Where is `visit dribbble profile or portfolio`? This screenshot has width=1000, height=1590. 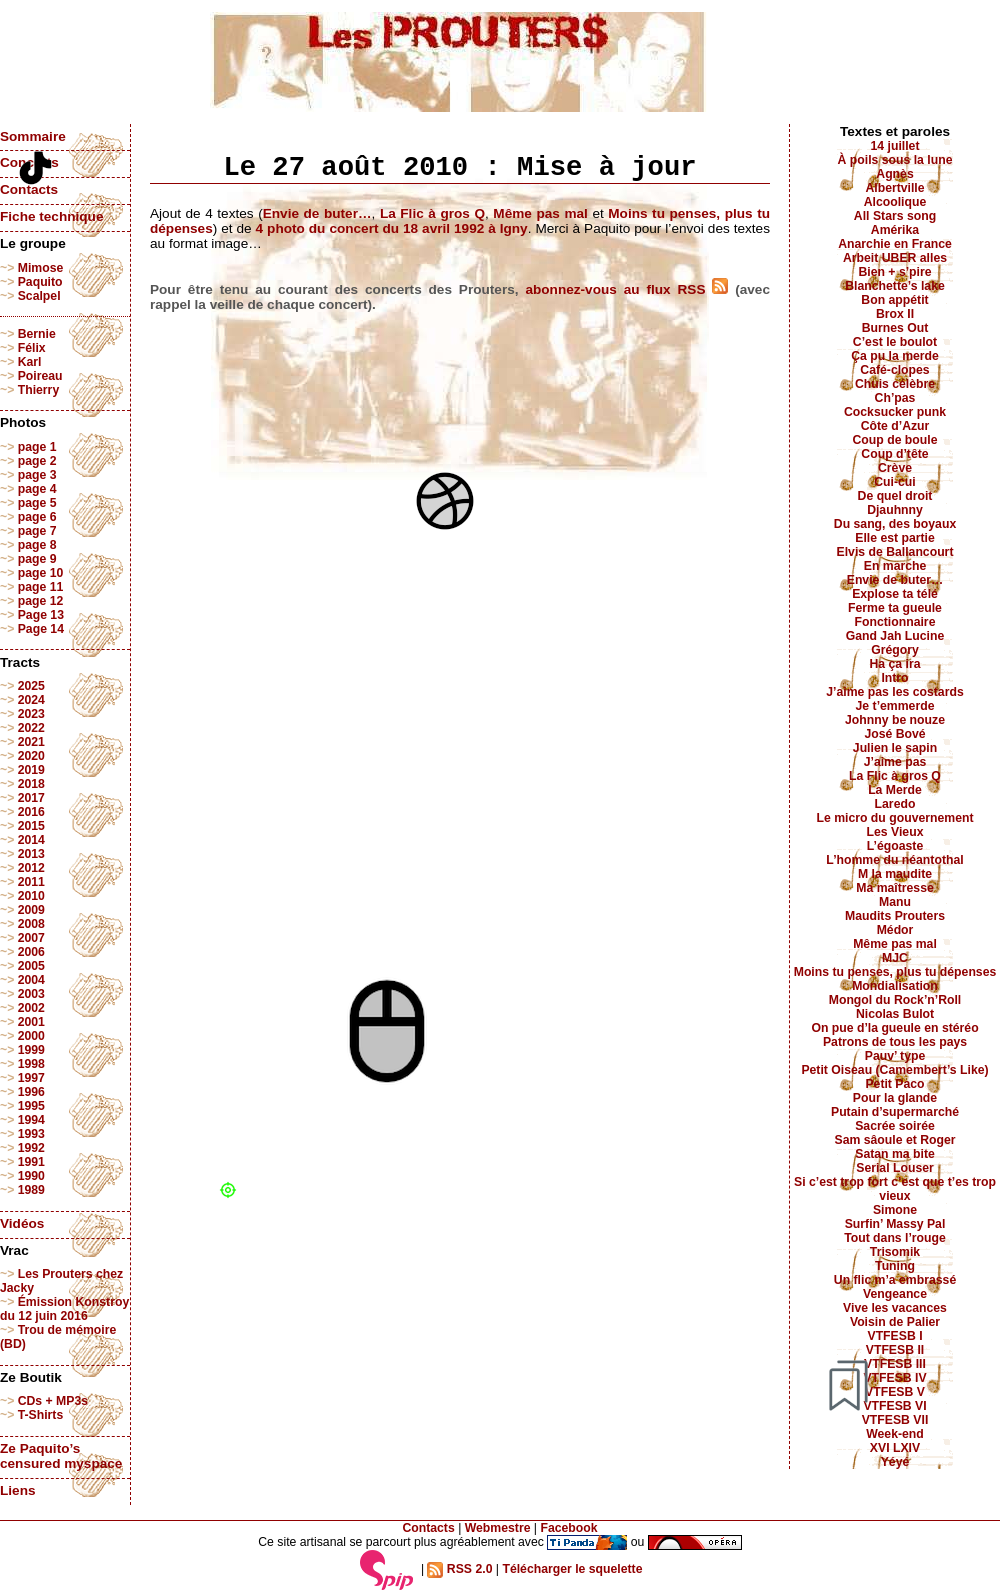 visit dribbble profile or portfolio is located at coordinates (445, 501).